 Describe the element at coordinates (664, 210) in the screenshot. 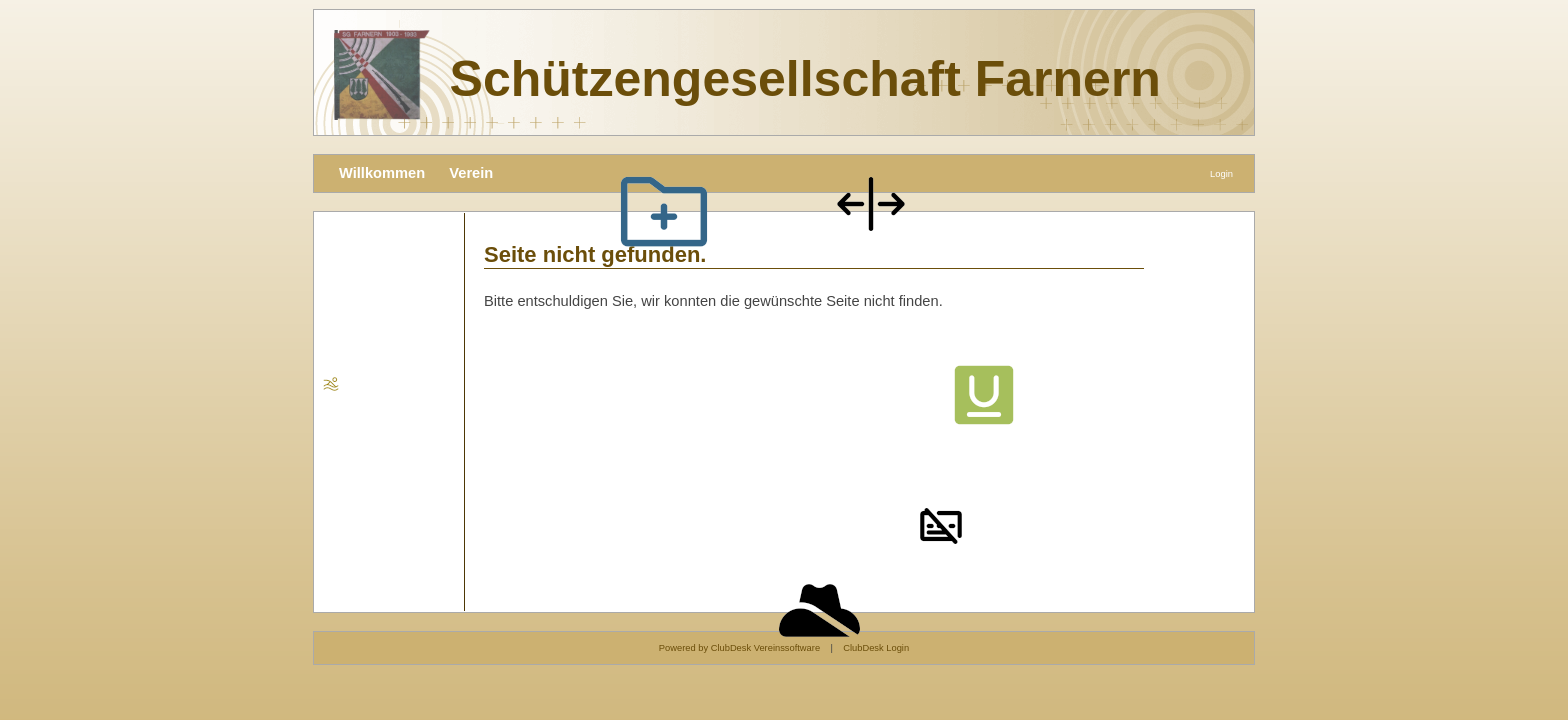

I see `create a new folder` at that location.